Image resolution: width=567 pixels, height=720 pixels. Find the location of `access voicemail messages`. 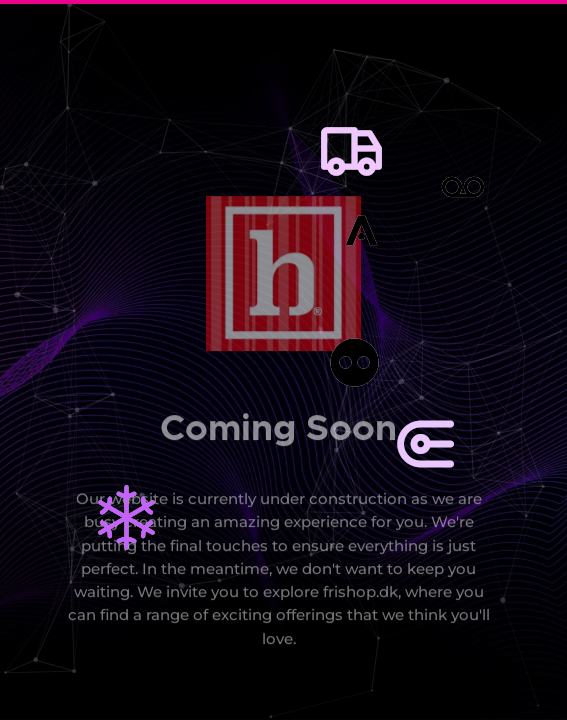

access voicemail messages is located at coordinates (463, 187).